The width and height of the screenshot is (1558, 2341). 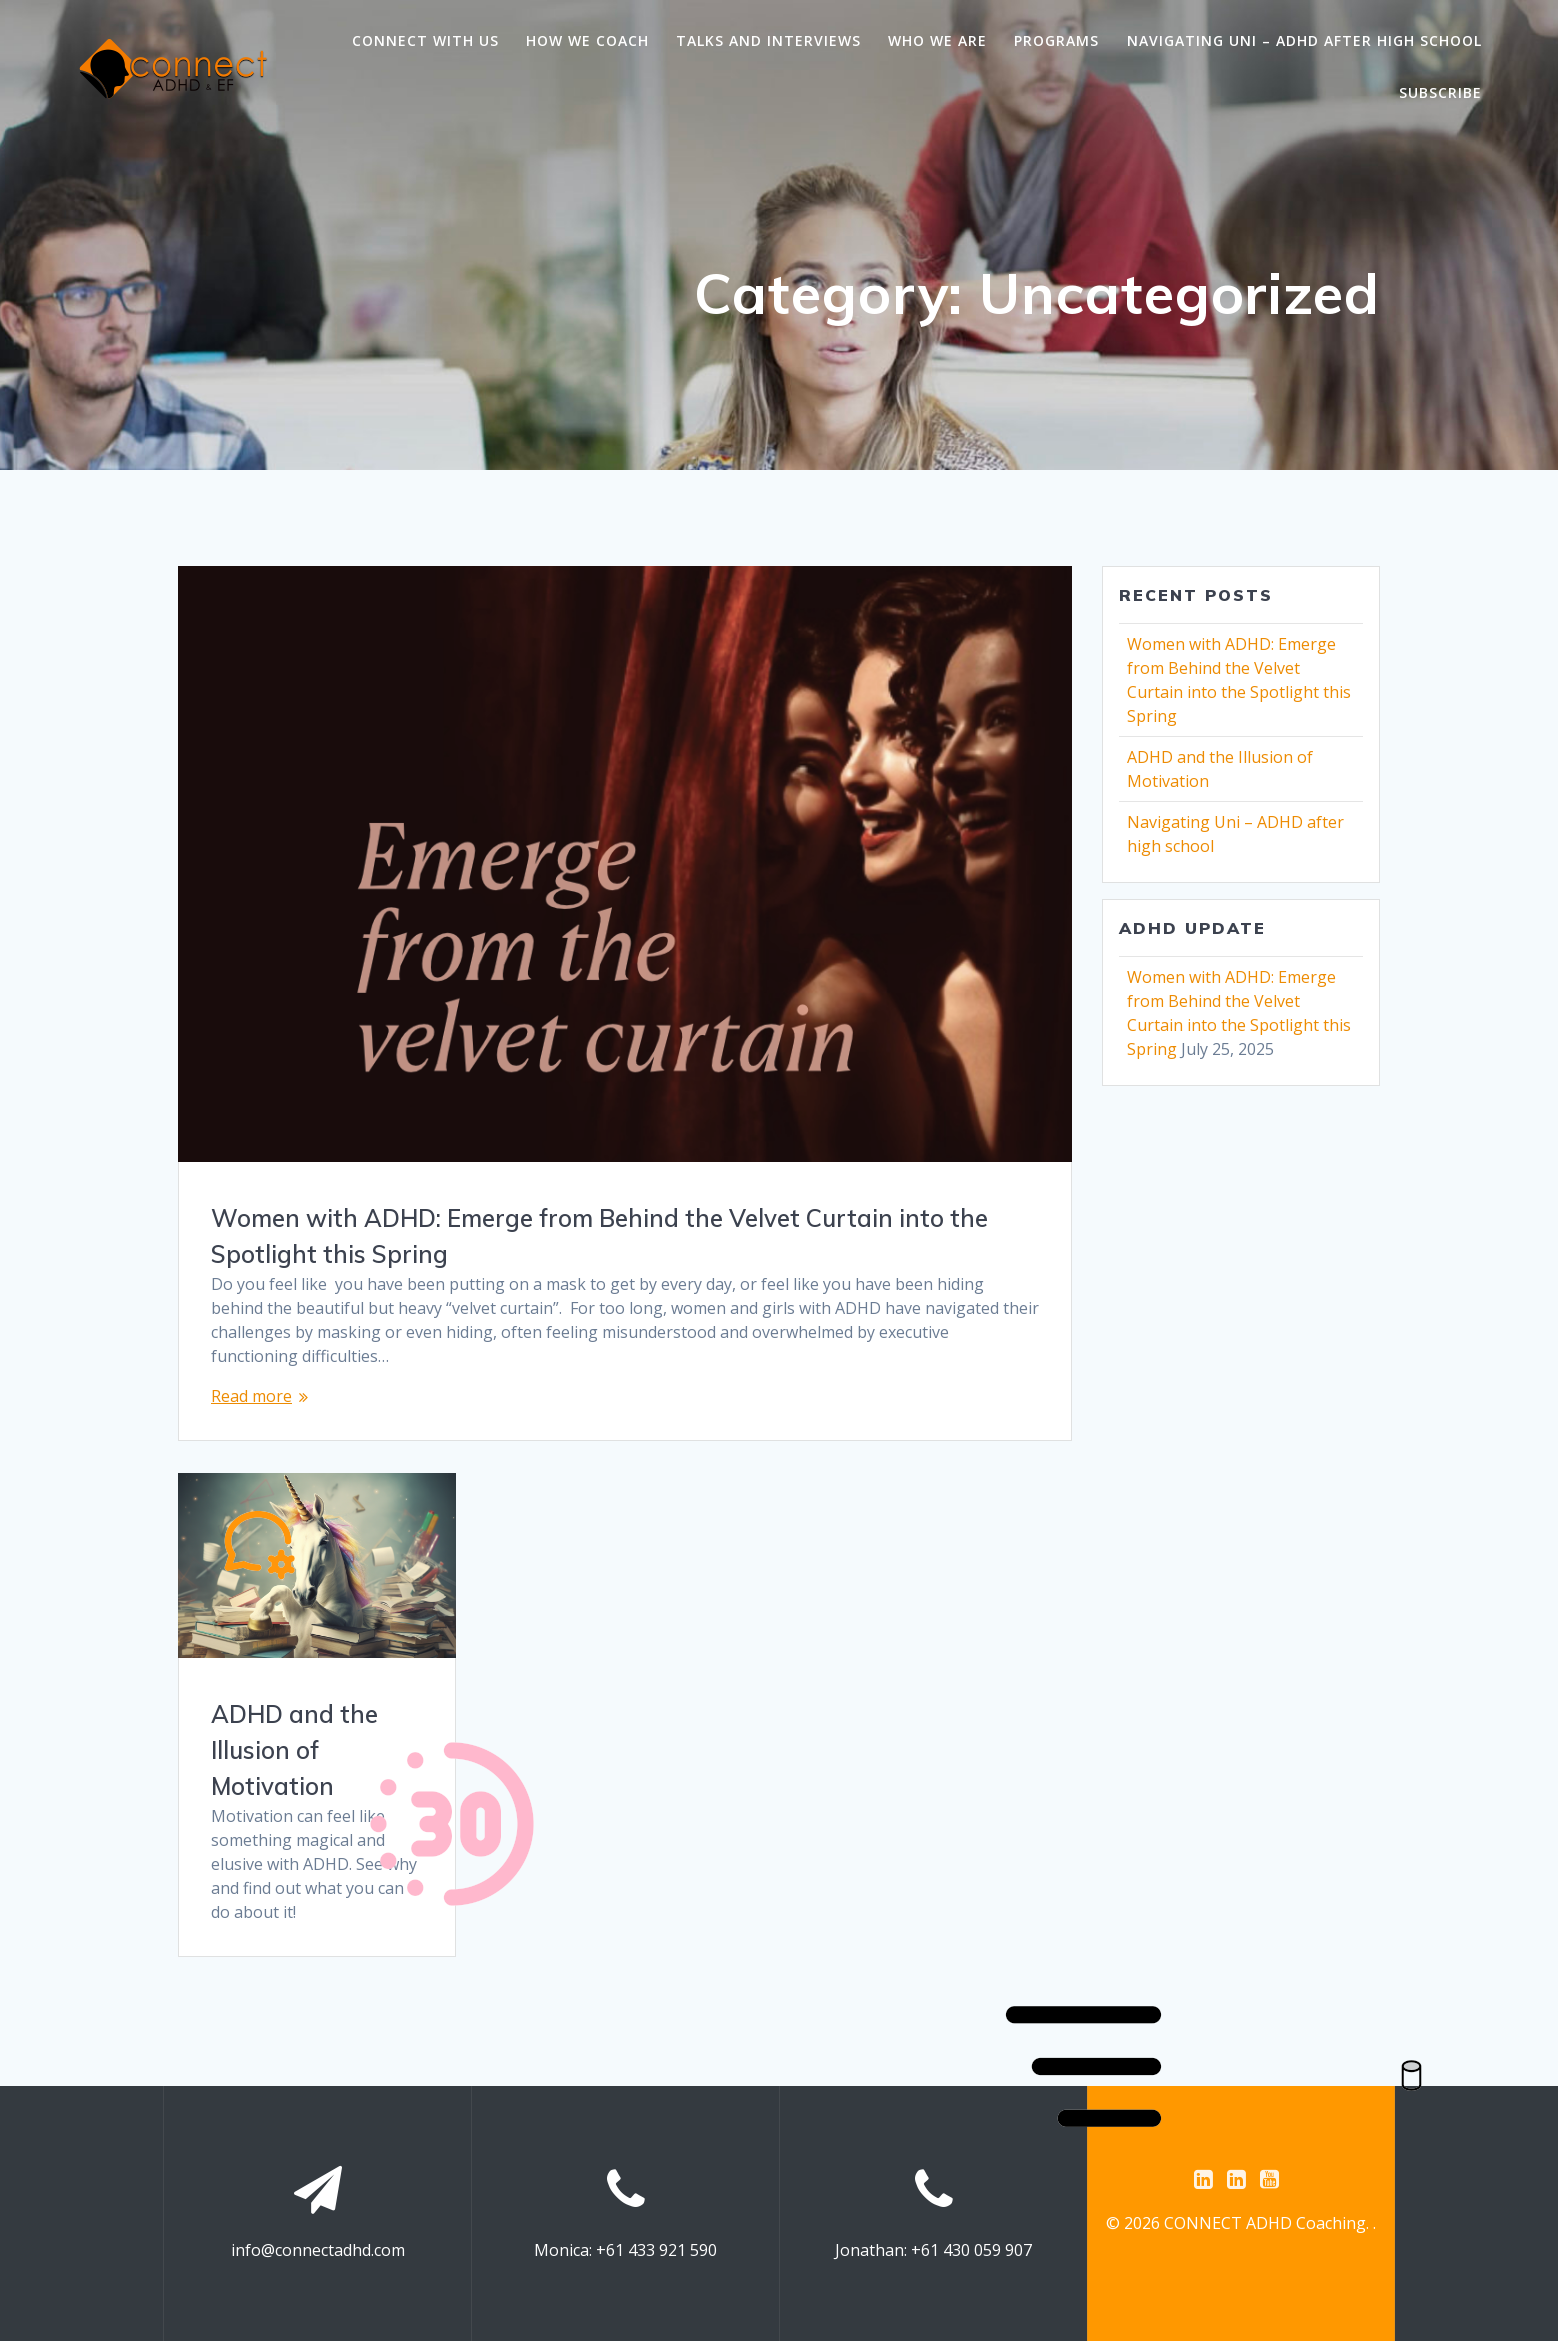 What do you see at coordinates (1411, 2075) in the screenshot?
I see `database or data storage` at bounding box center [1411, 2075].